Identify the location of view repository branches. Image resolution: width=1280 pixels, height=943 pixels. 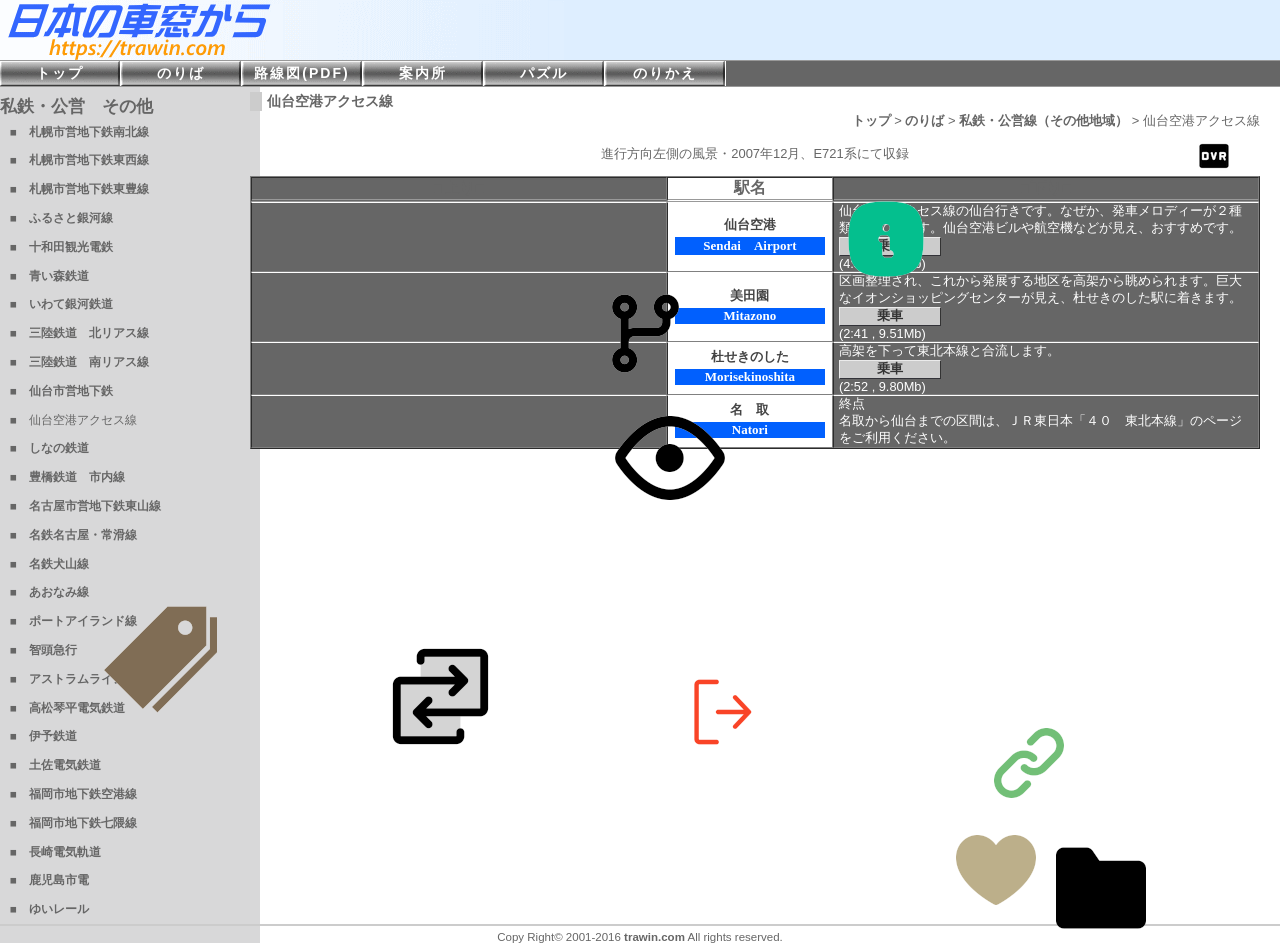
(645, 333).